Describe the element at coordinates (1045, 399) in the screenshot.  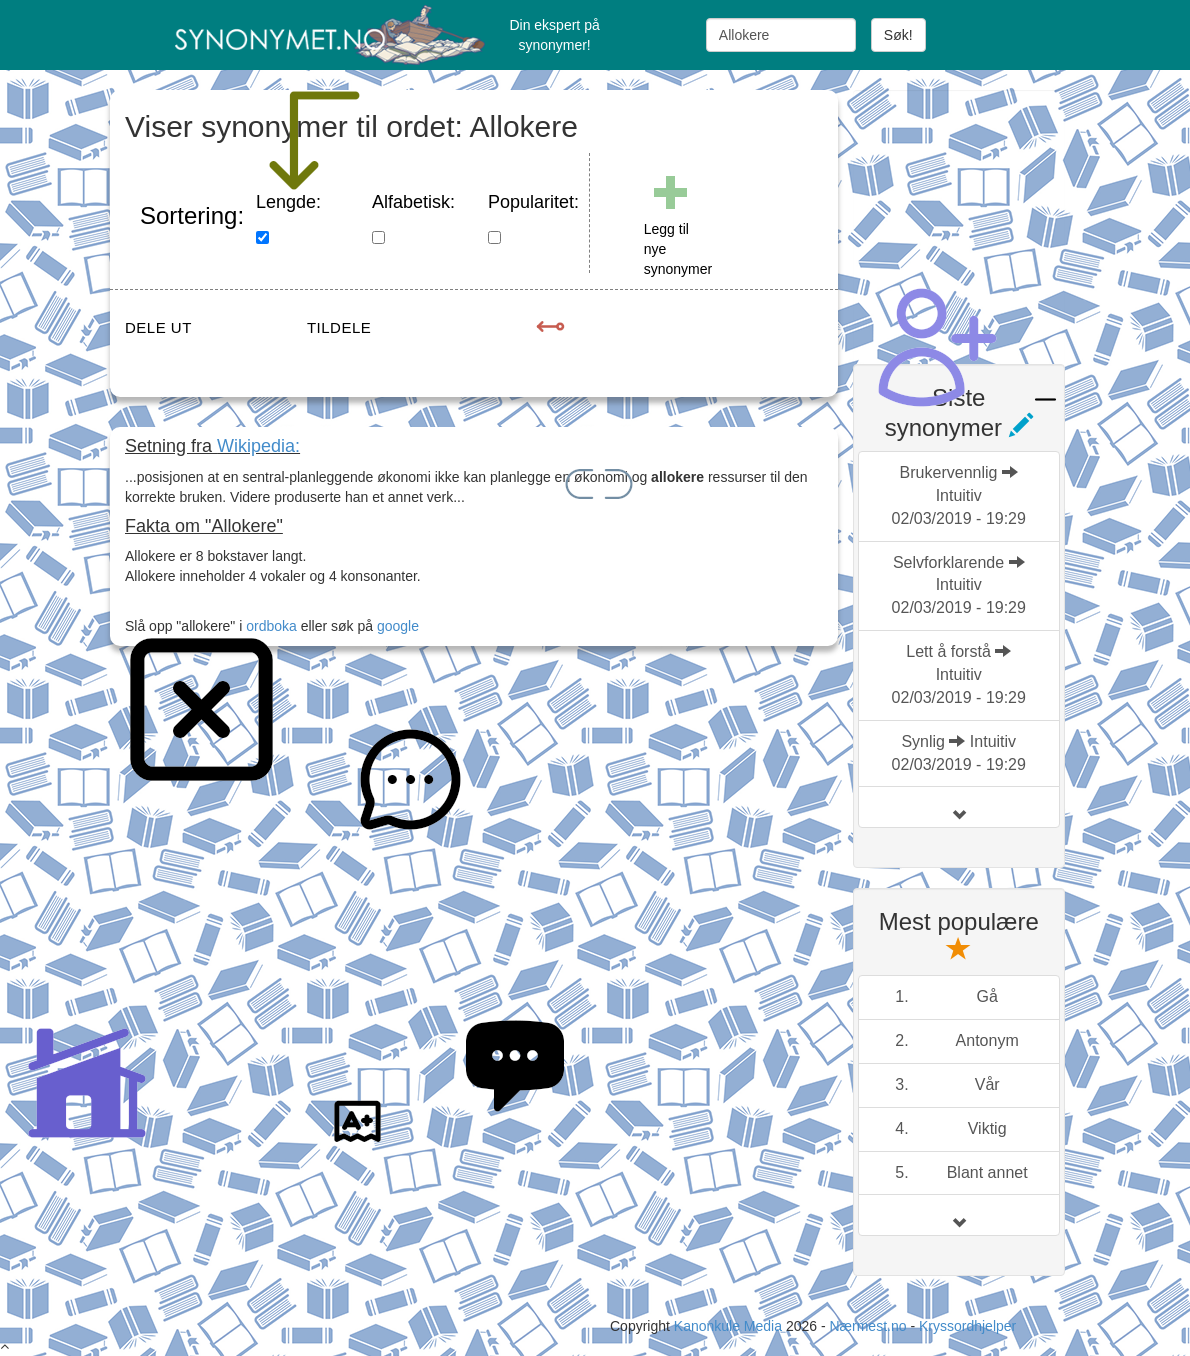
I see `remove an item from a list or cart` at that location.